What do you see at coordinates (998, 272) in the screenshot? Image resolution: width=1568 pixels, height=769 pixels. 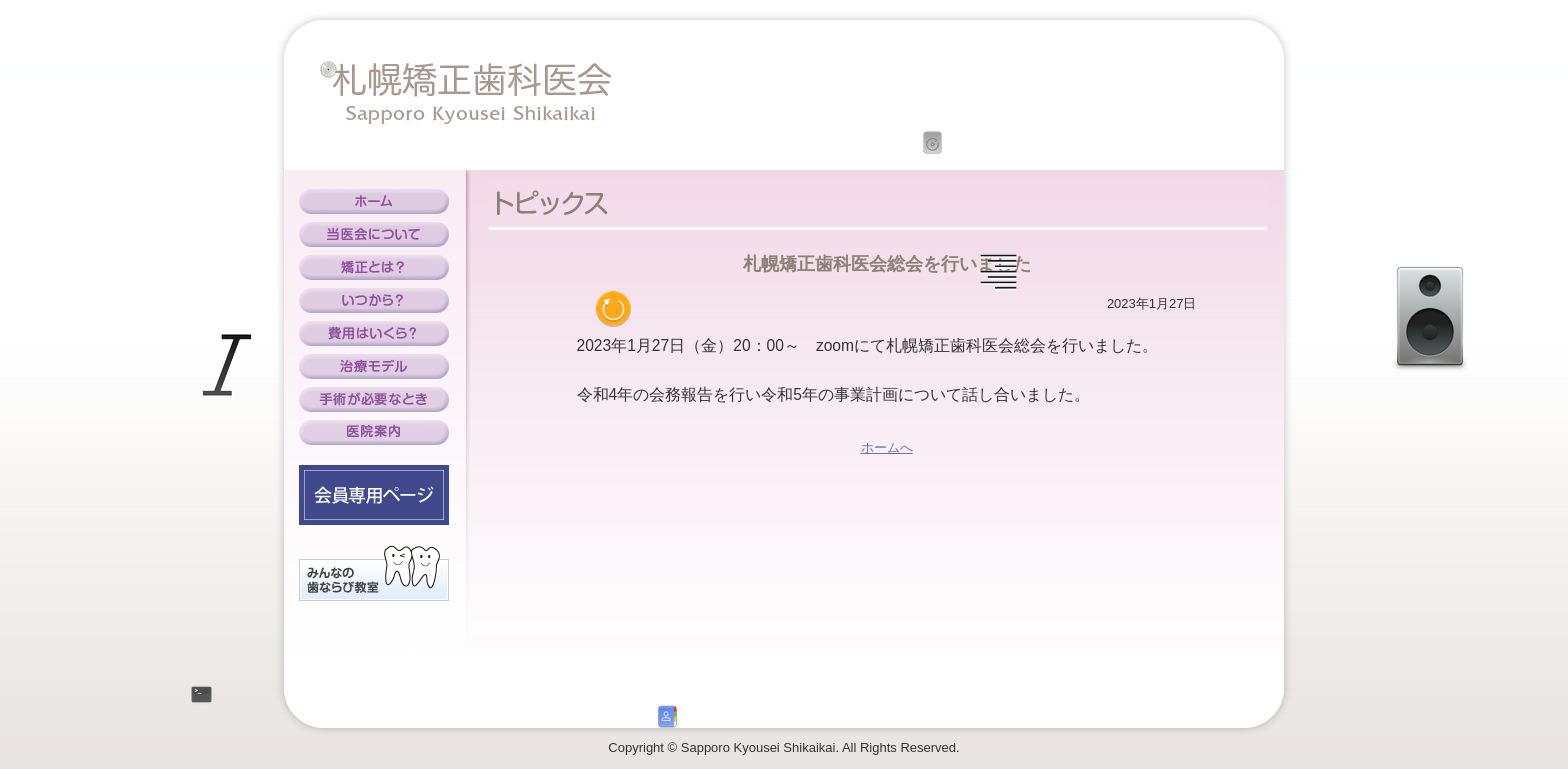 I see `align text to the right margin` at bounding box center [998, 272].